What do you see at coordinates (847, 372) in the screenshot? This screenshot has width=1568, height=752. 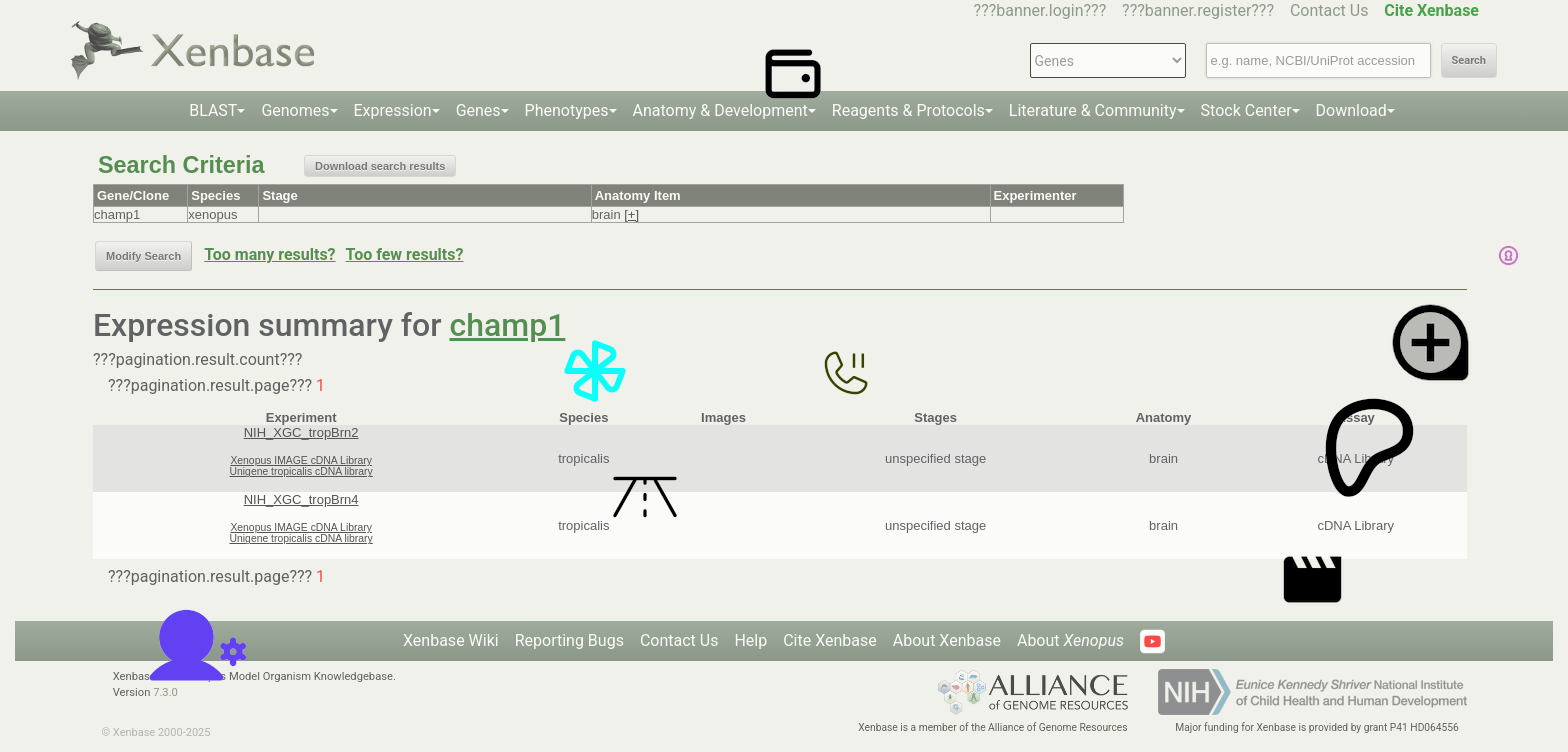 I see `put a call on hold` at bounding box center [847, 372].